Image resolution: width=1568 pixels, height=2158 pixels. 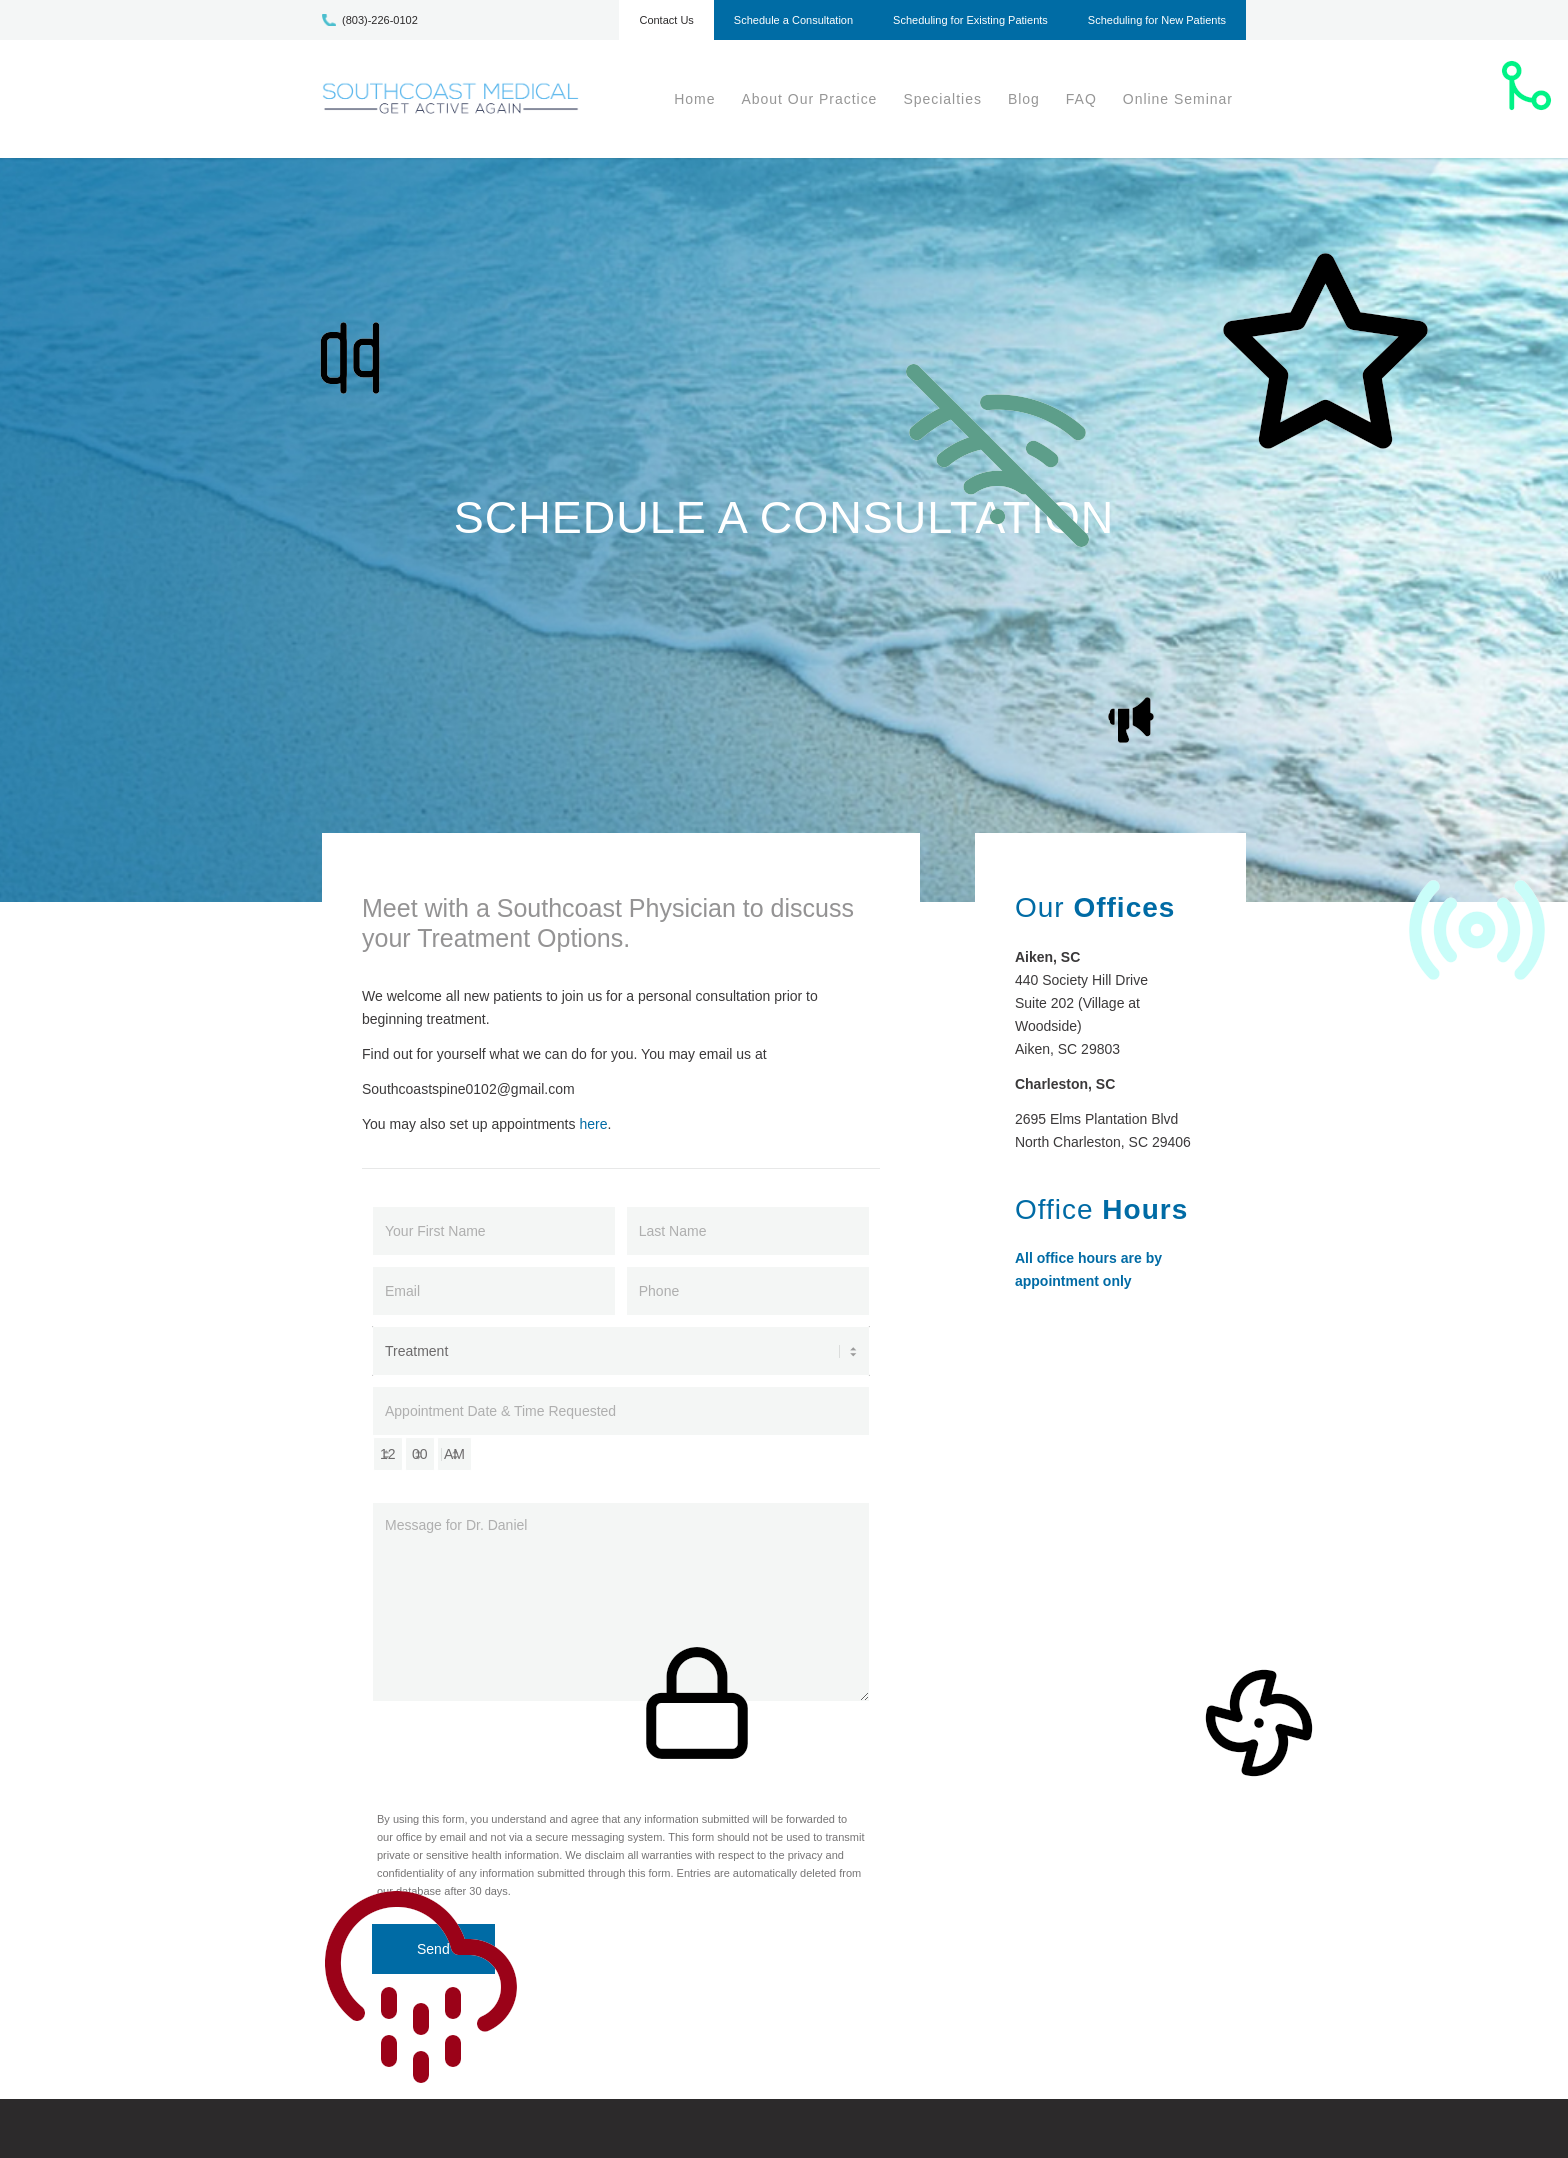 What do you see at coordinates (697, 1703) in the screenshot?
I see `lock or secure this item` at bounding box center [697, 1703].